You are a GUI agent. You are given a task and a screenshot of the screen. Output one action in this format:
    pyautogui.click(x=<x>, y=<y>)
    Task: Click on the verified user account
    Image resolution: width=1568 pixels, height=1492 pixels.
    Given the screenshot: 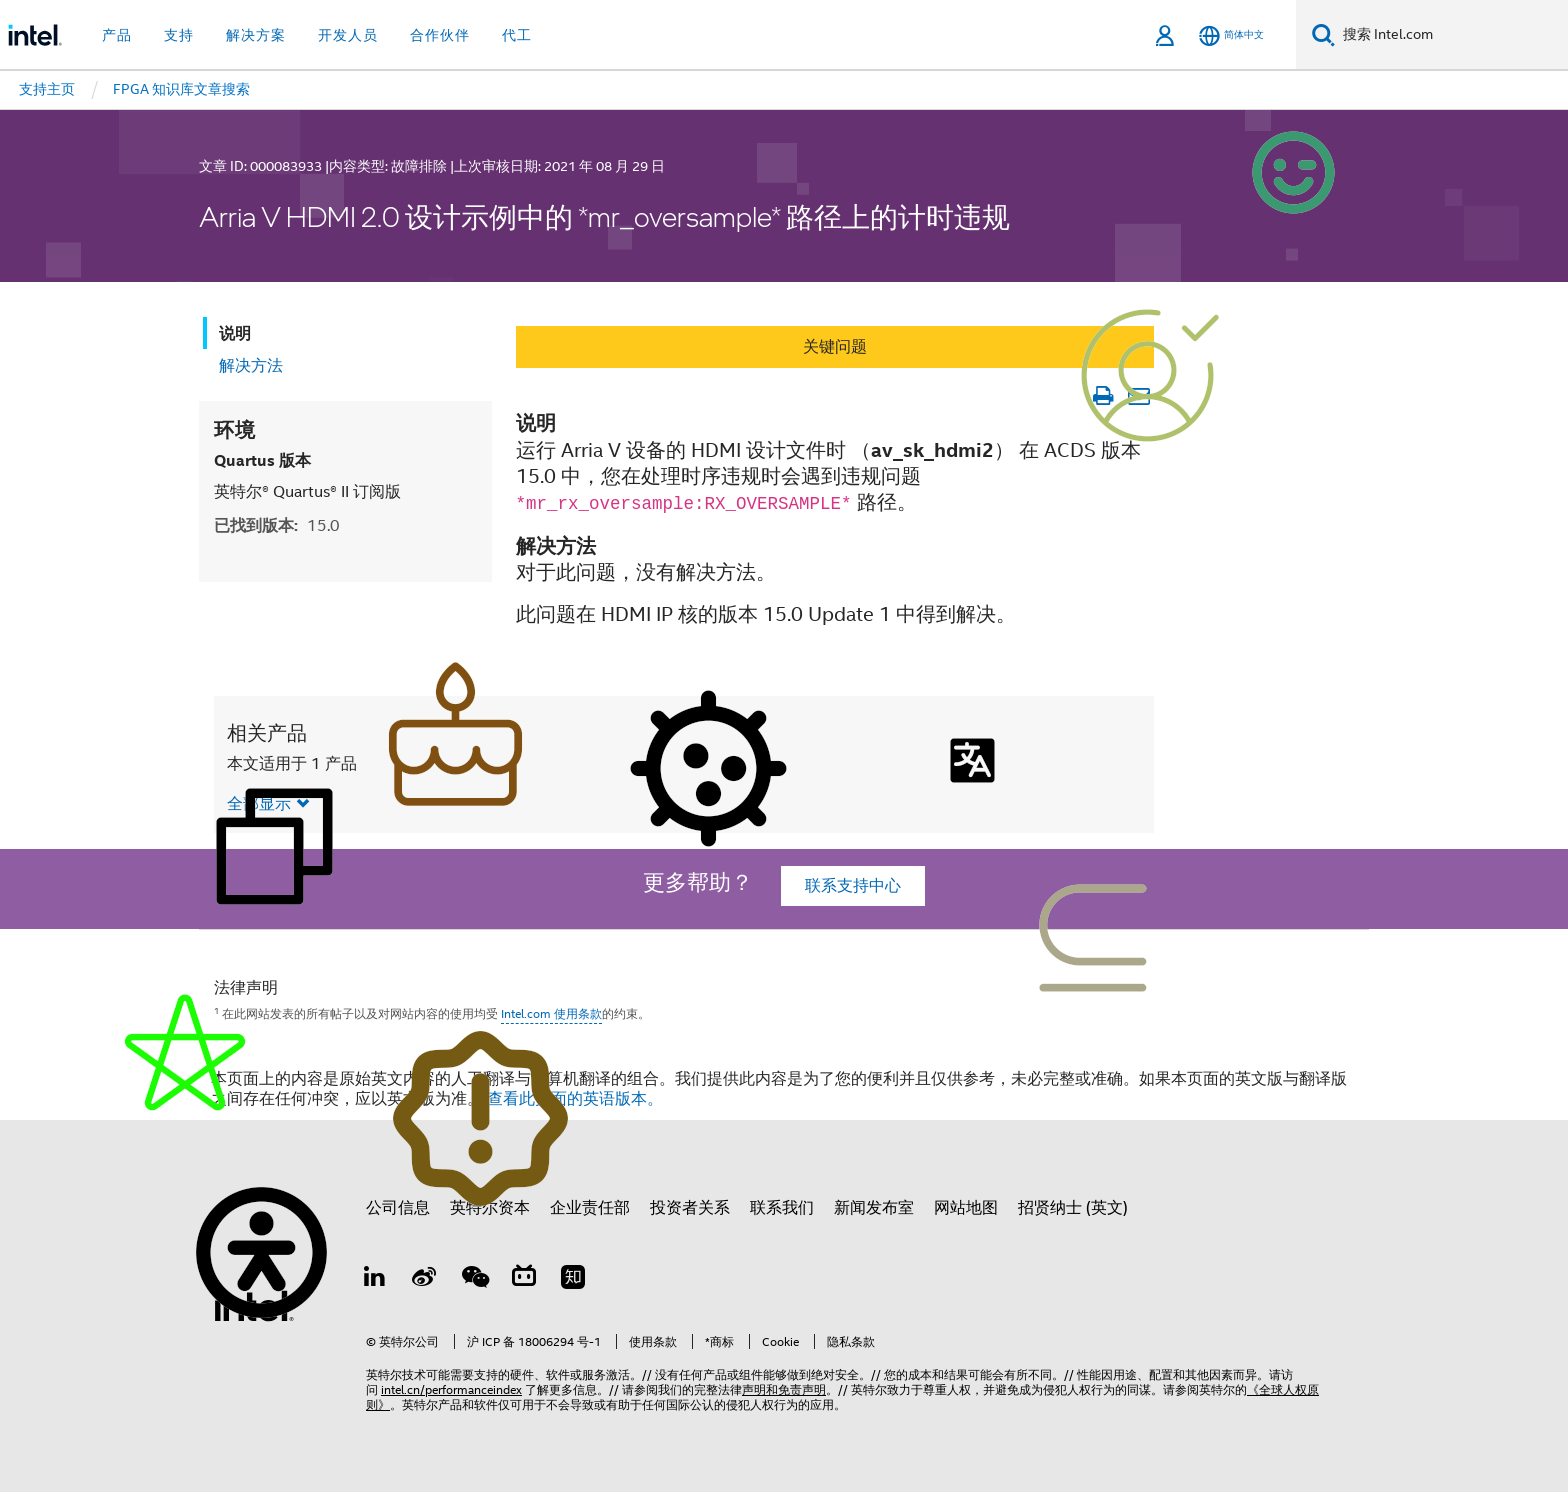 What is the action you would take?
    pyautogui.click(x=1147, y=375)
    